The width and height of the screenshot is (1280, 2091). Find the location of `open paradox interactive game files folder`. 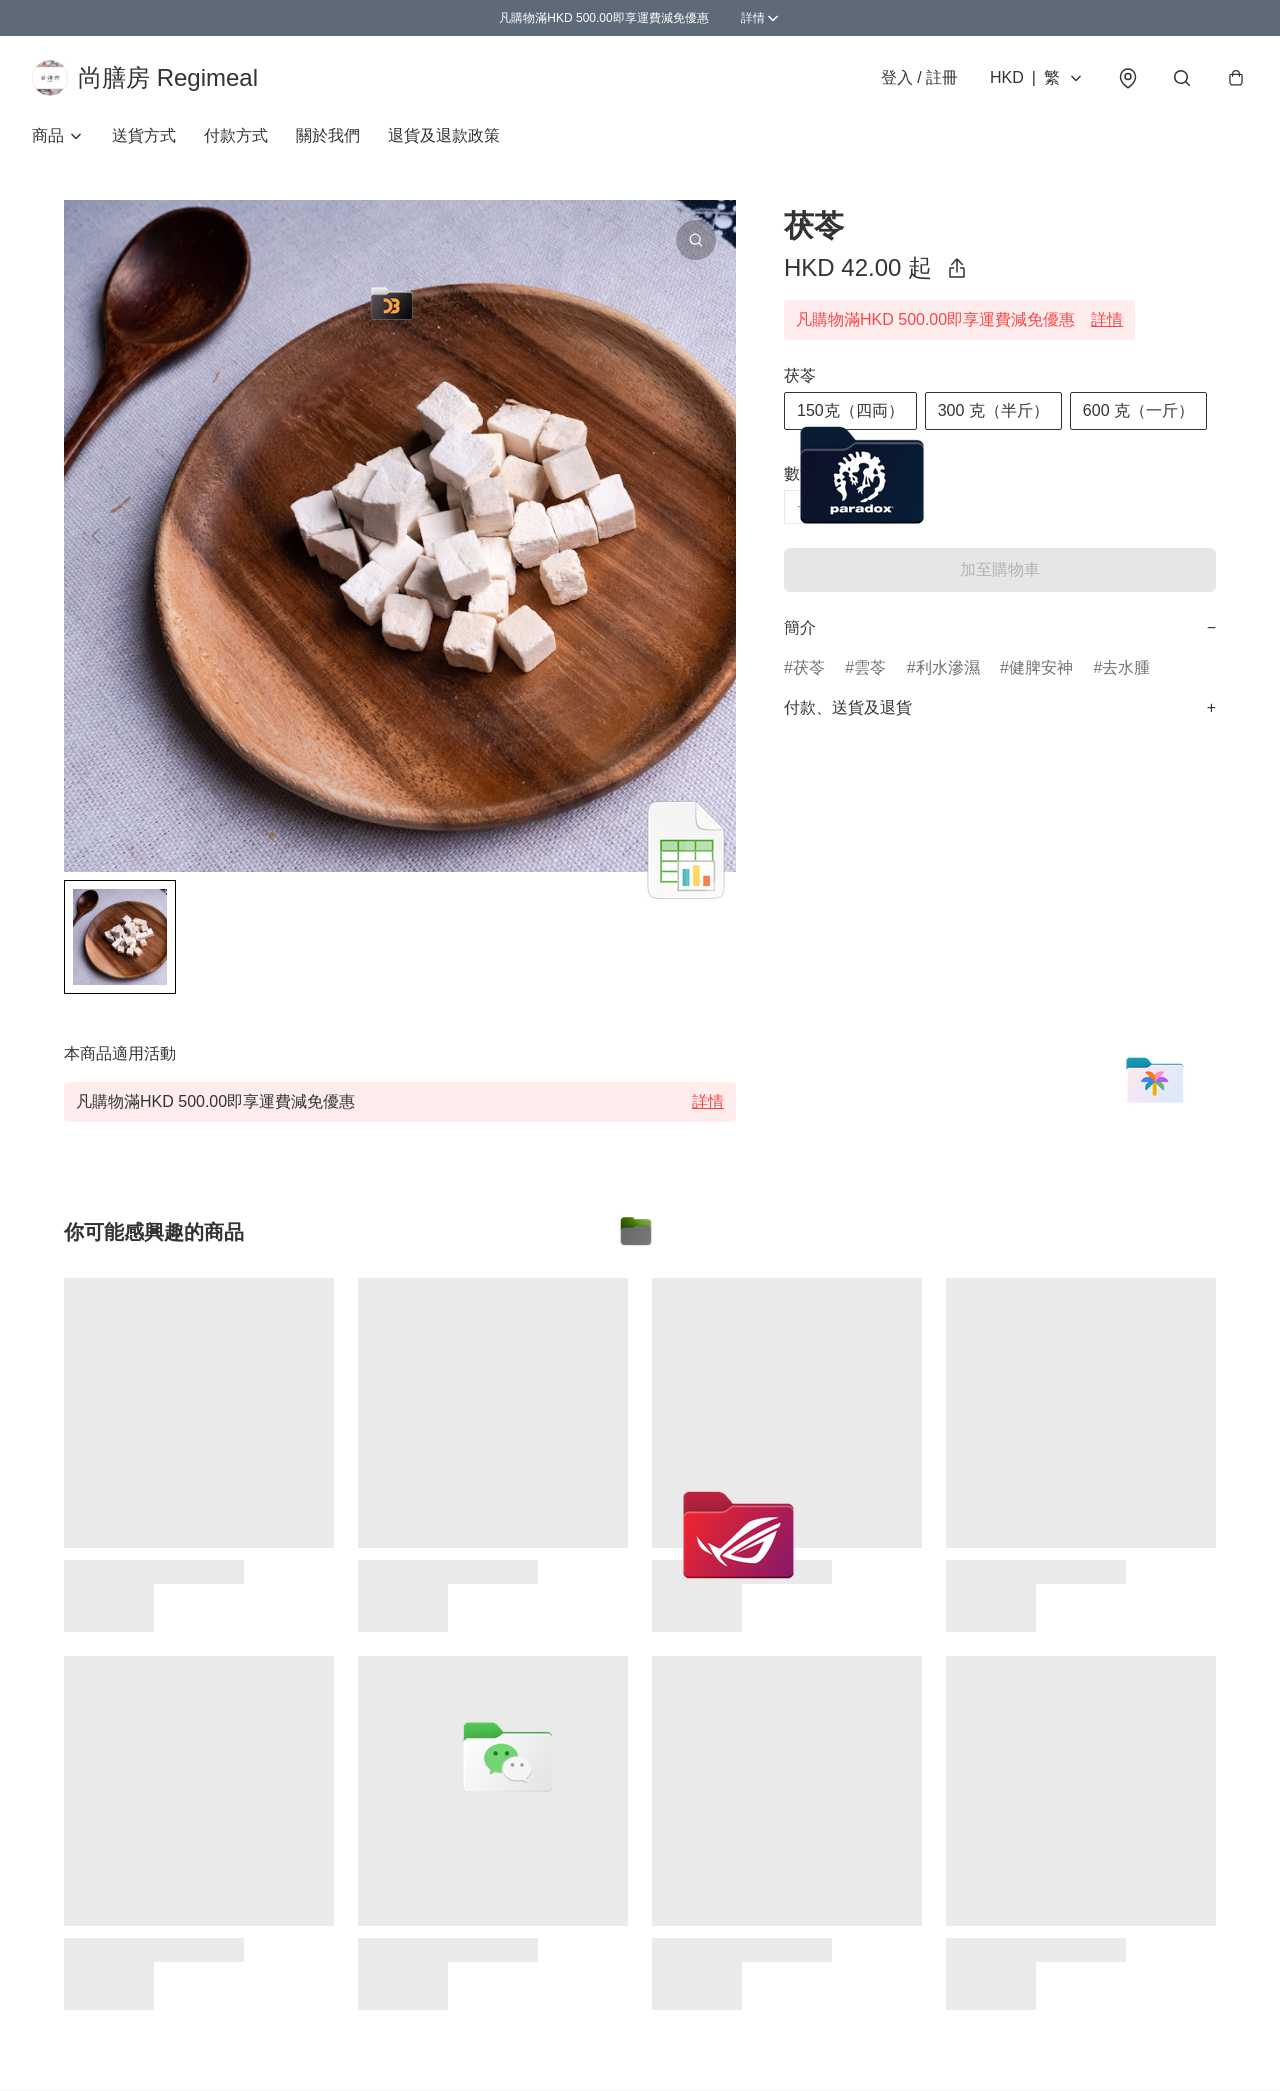

open paradox interactive game files folder is located at coordinates (861, 478).